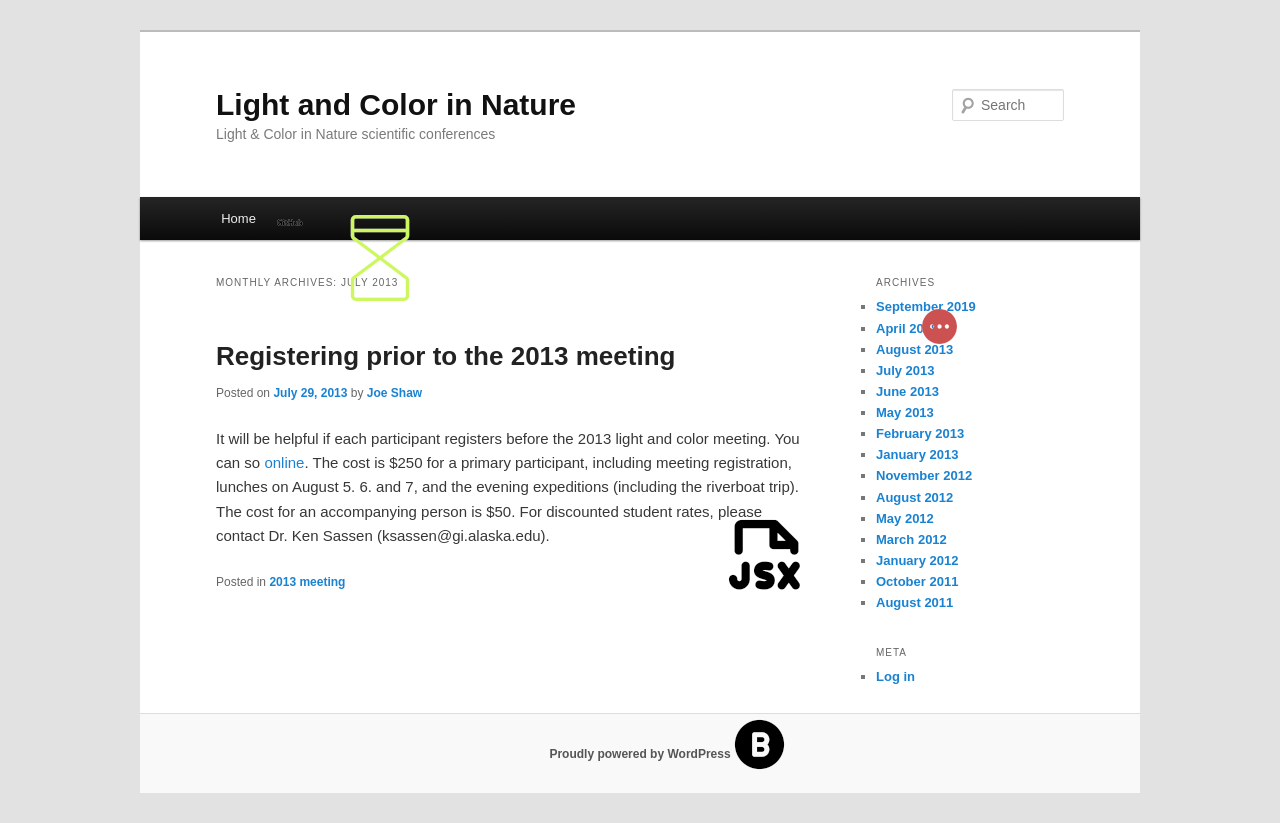 Image resolution: width=1280 pixels, height=823 pixels. What do you see at coordinates (380, 258) in the screenshot?
I see `indicates a timer or countdown just started` at bounding box center [380, 258].